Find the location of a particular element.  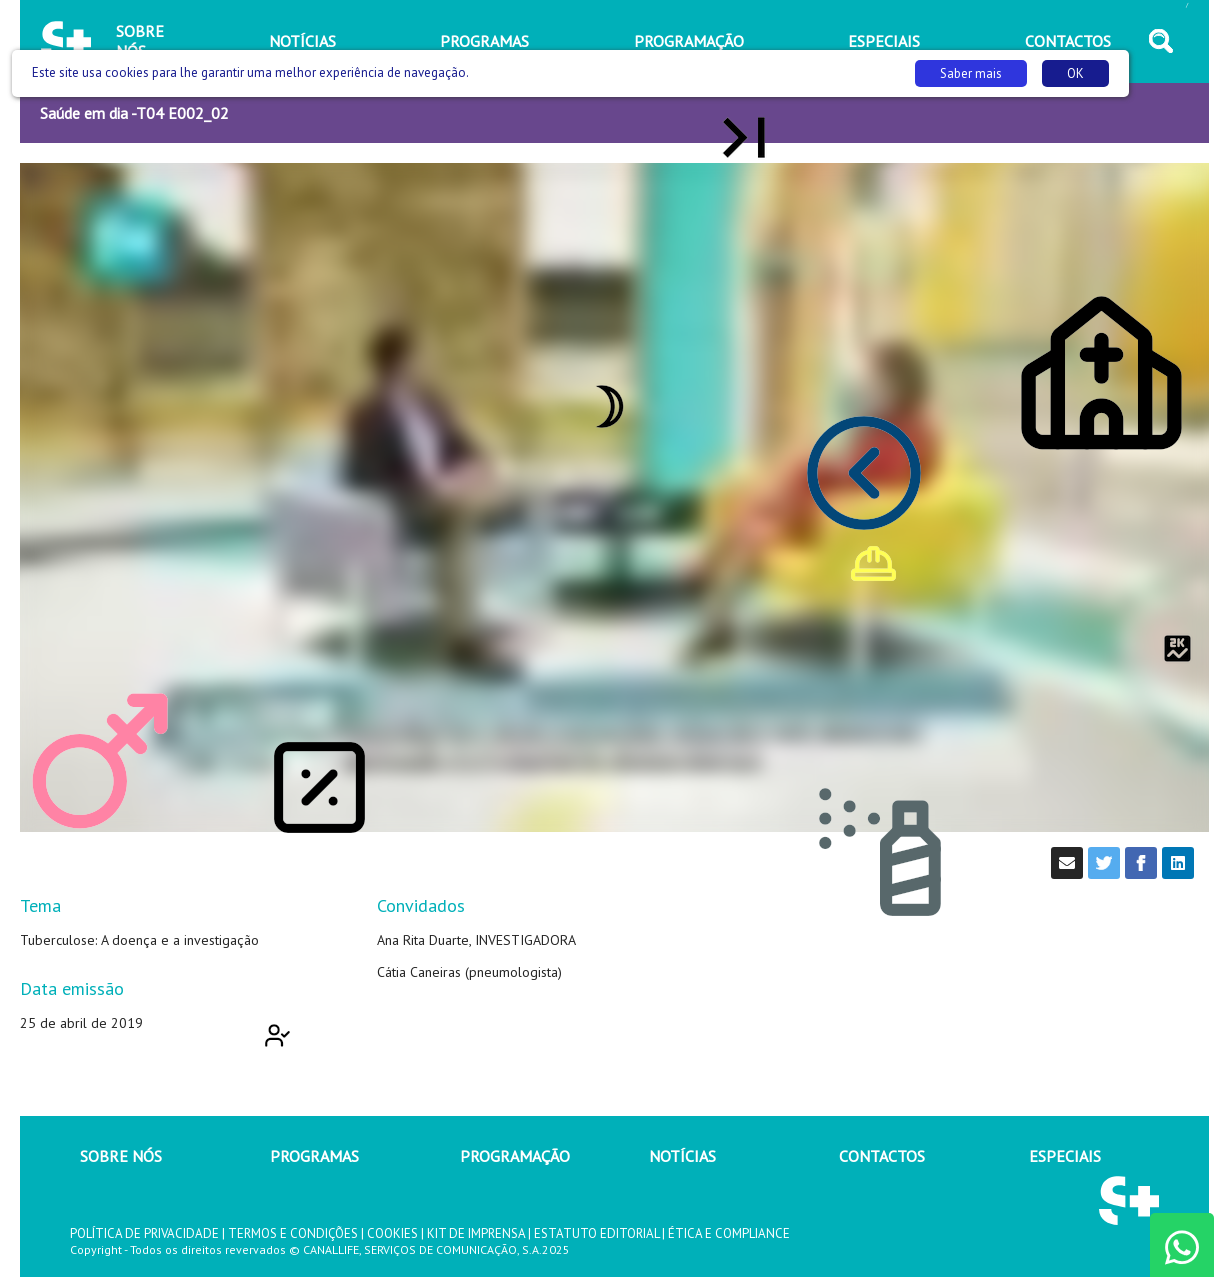

indicates male gender or sex option is located at coordinates (100, 761).